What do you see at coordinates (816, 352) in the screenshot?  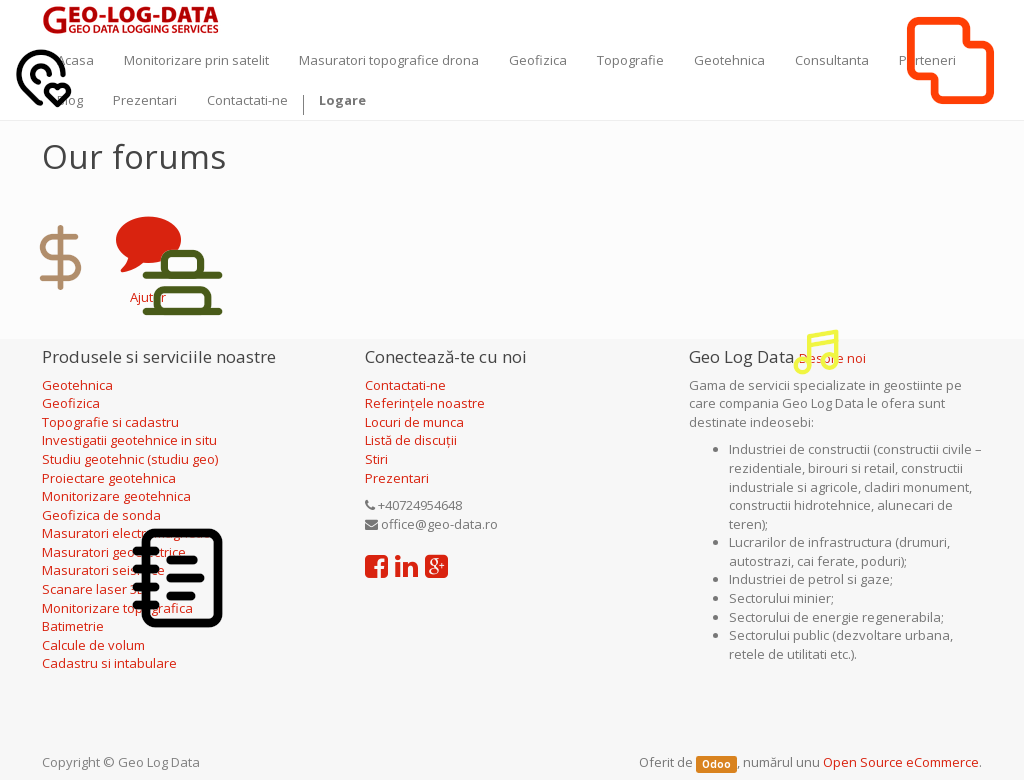 I see `access music library or audio files` at bounding box center [816, 352].